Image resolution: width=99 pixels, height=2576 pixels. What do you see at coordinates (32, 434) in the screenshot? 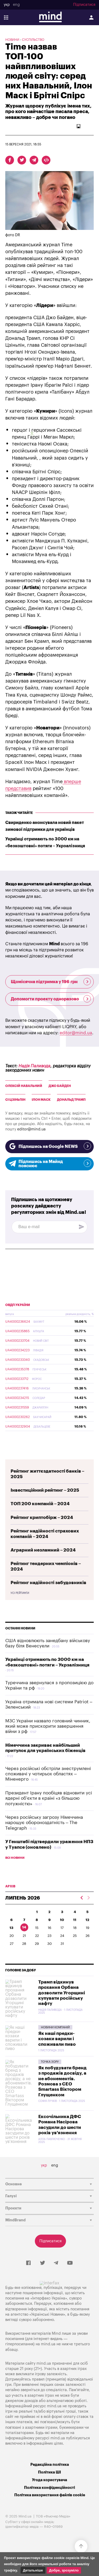
I see `indicates loading or processing in progress` at bounding box center [32, 434].